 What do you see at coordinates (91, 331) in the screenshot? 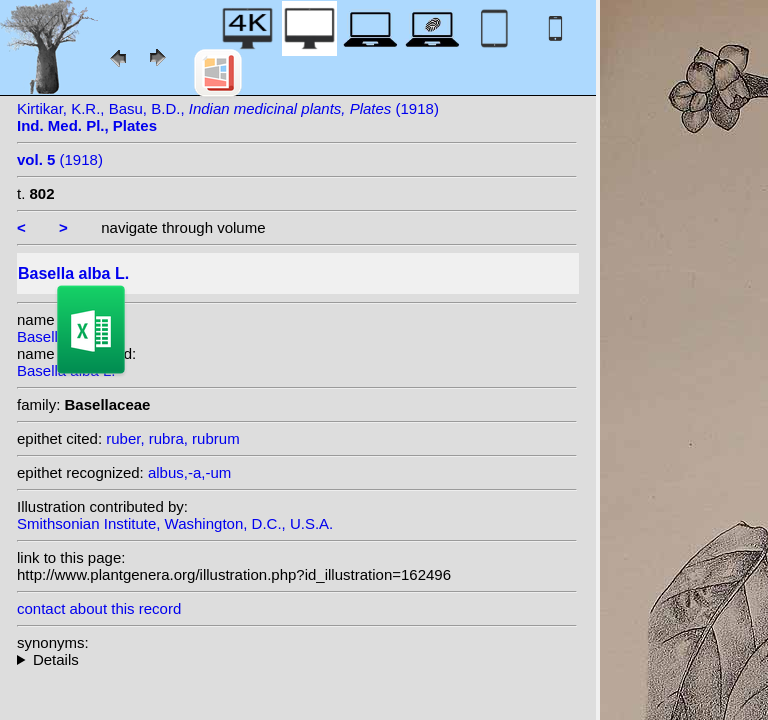
I see `spreadsheet template file` at bounding box center [91, 331].